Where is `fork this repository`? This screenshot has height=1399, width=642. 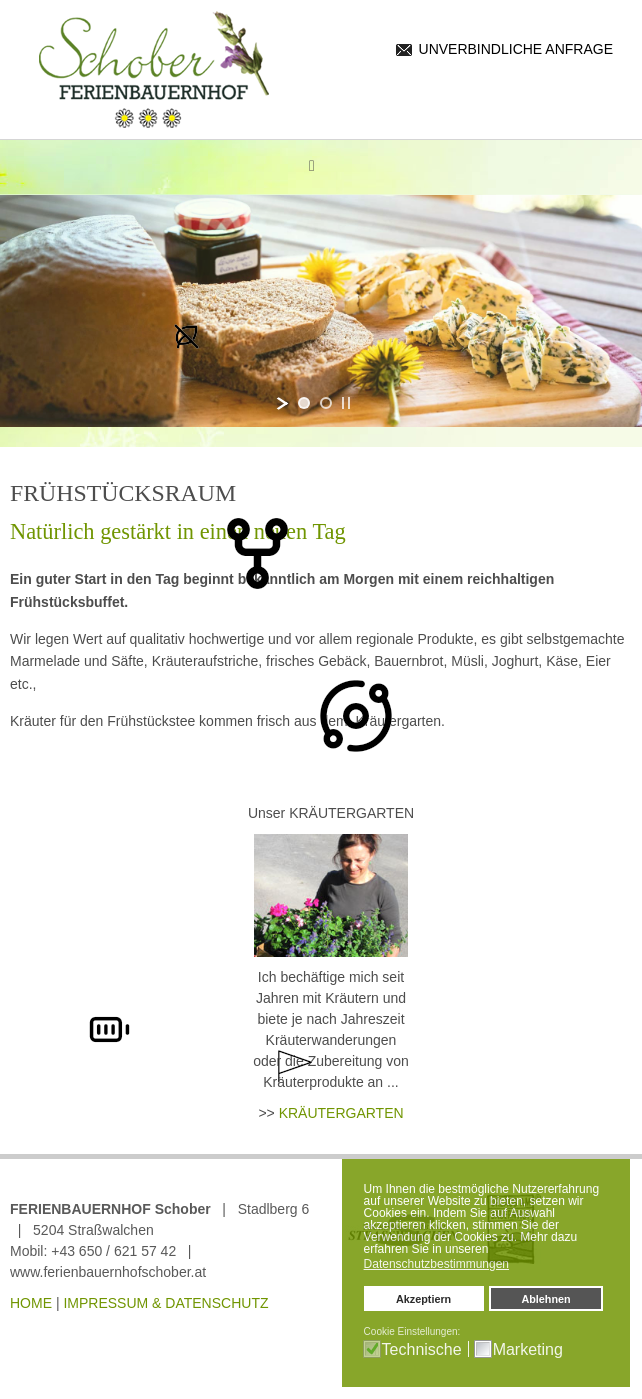 fork this repository is located at coordinates (257, 553).